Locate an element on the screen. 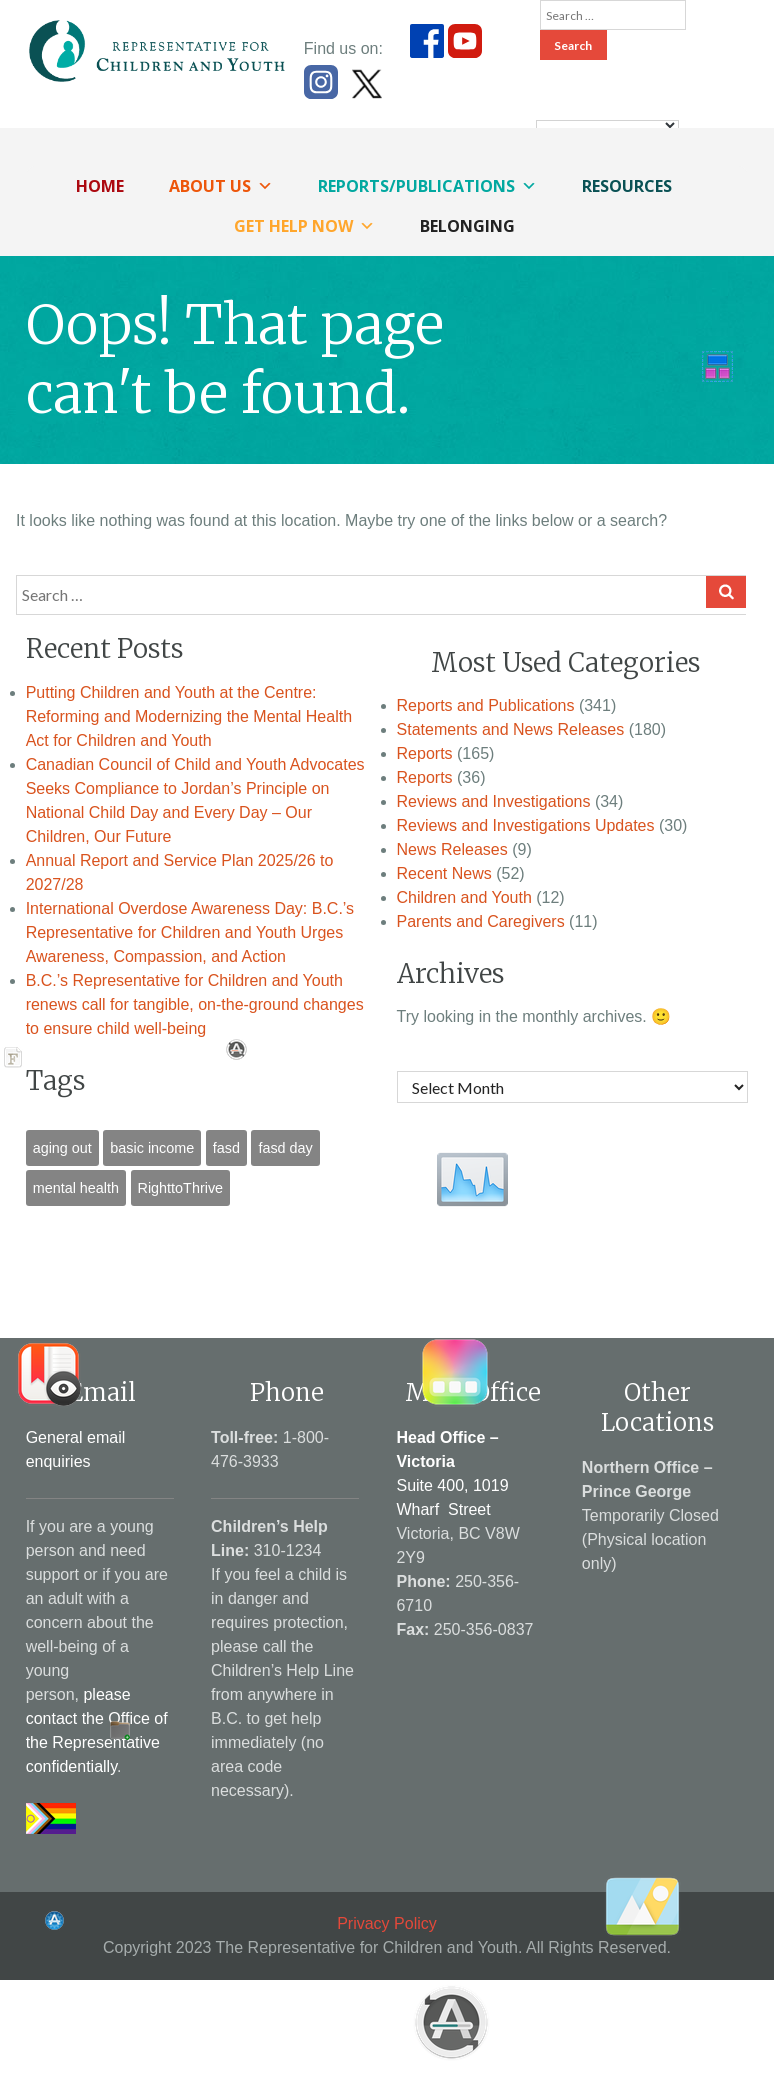 The image size is (774, 2083). a fortran source code file is located at coordinates (13, 1057).